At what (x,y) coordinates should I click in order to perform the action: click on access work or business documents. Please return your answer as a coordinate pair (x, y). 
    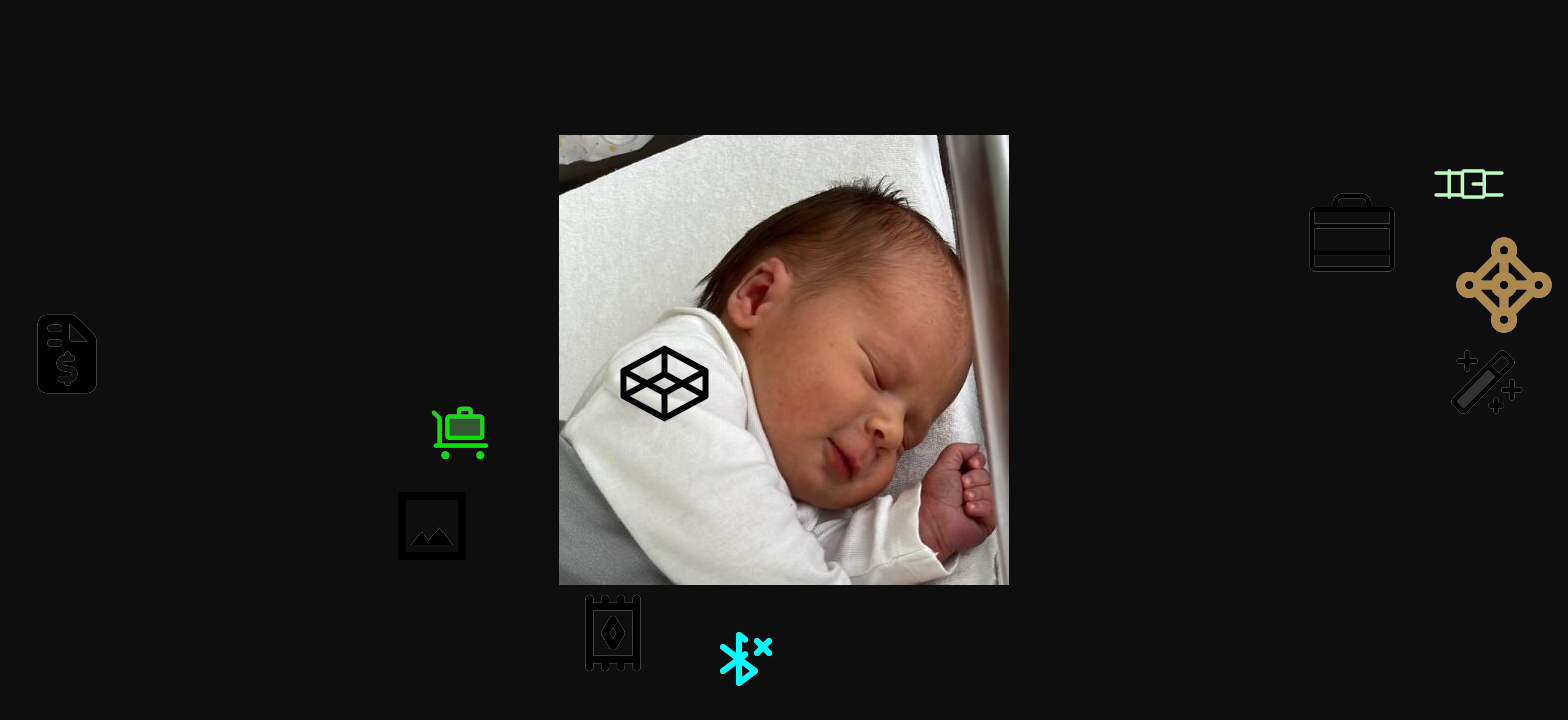
    Looking at the image, I should click on (1352, 236).